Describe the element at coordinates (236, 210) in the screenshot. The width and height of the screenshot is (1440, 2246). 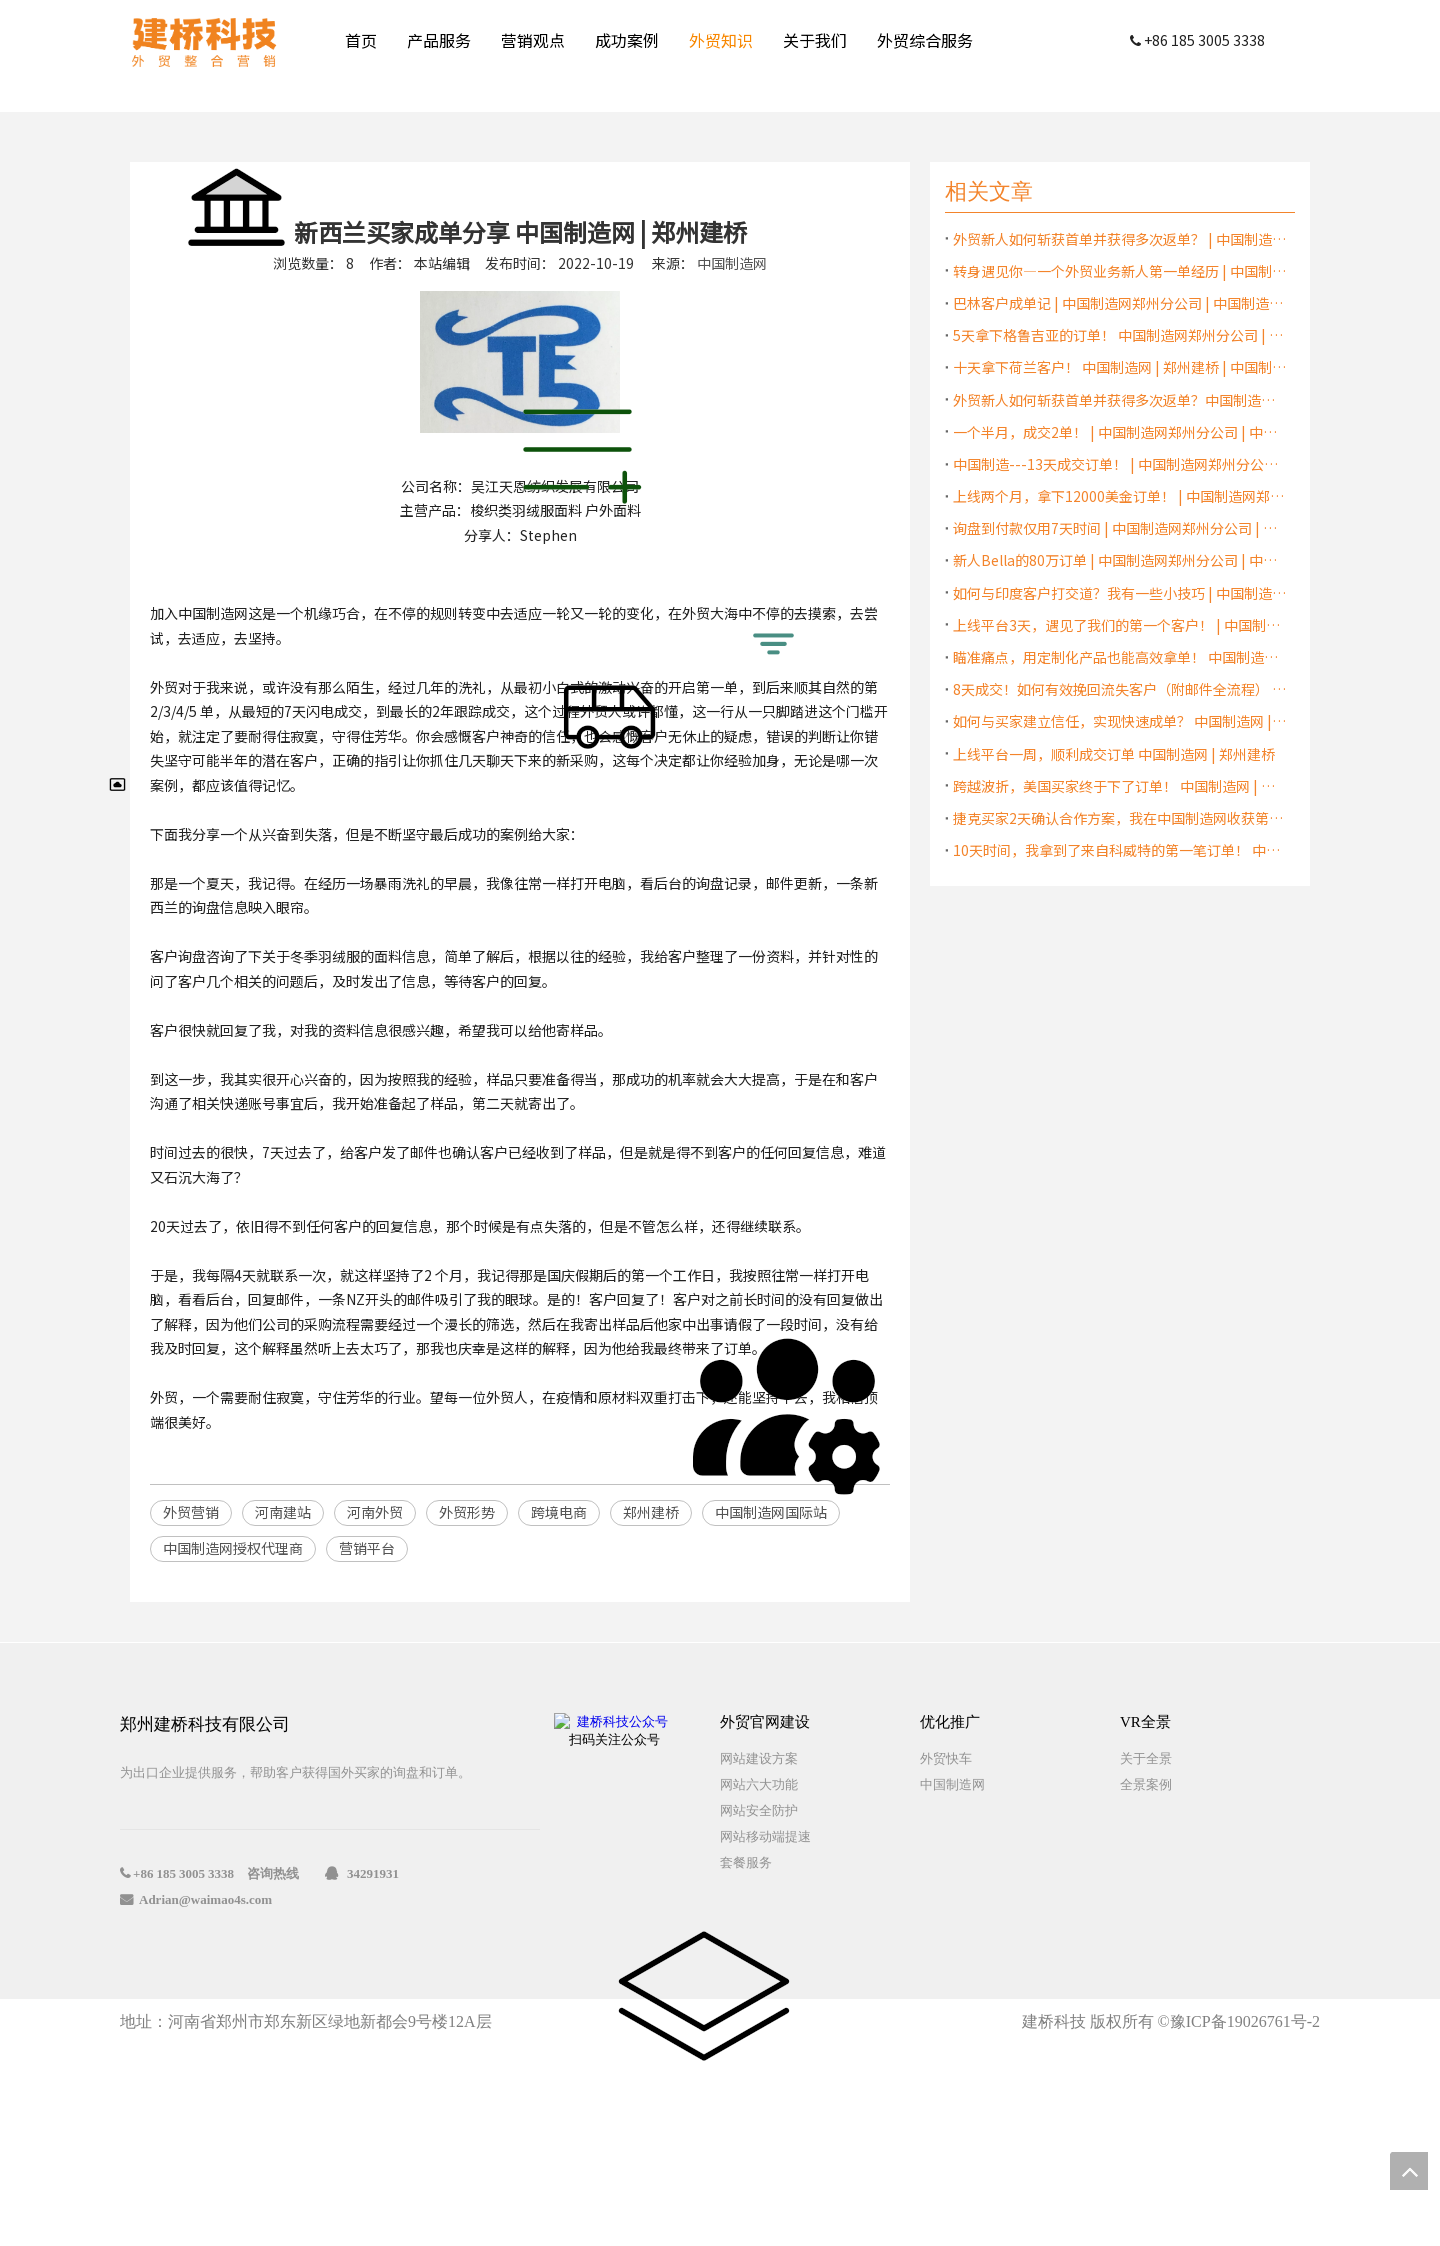
I see `access banking or financial services` at that location.